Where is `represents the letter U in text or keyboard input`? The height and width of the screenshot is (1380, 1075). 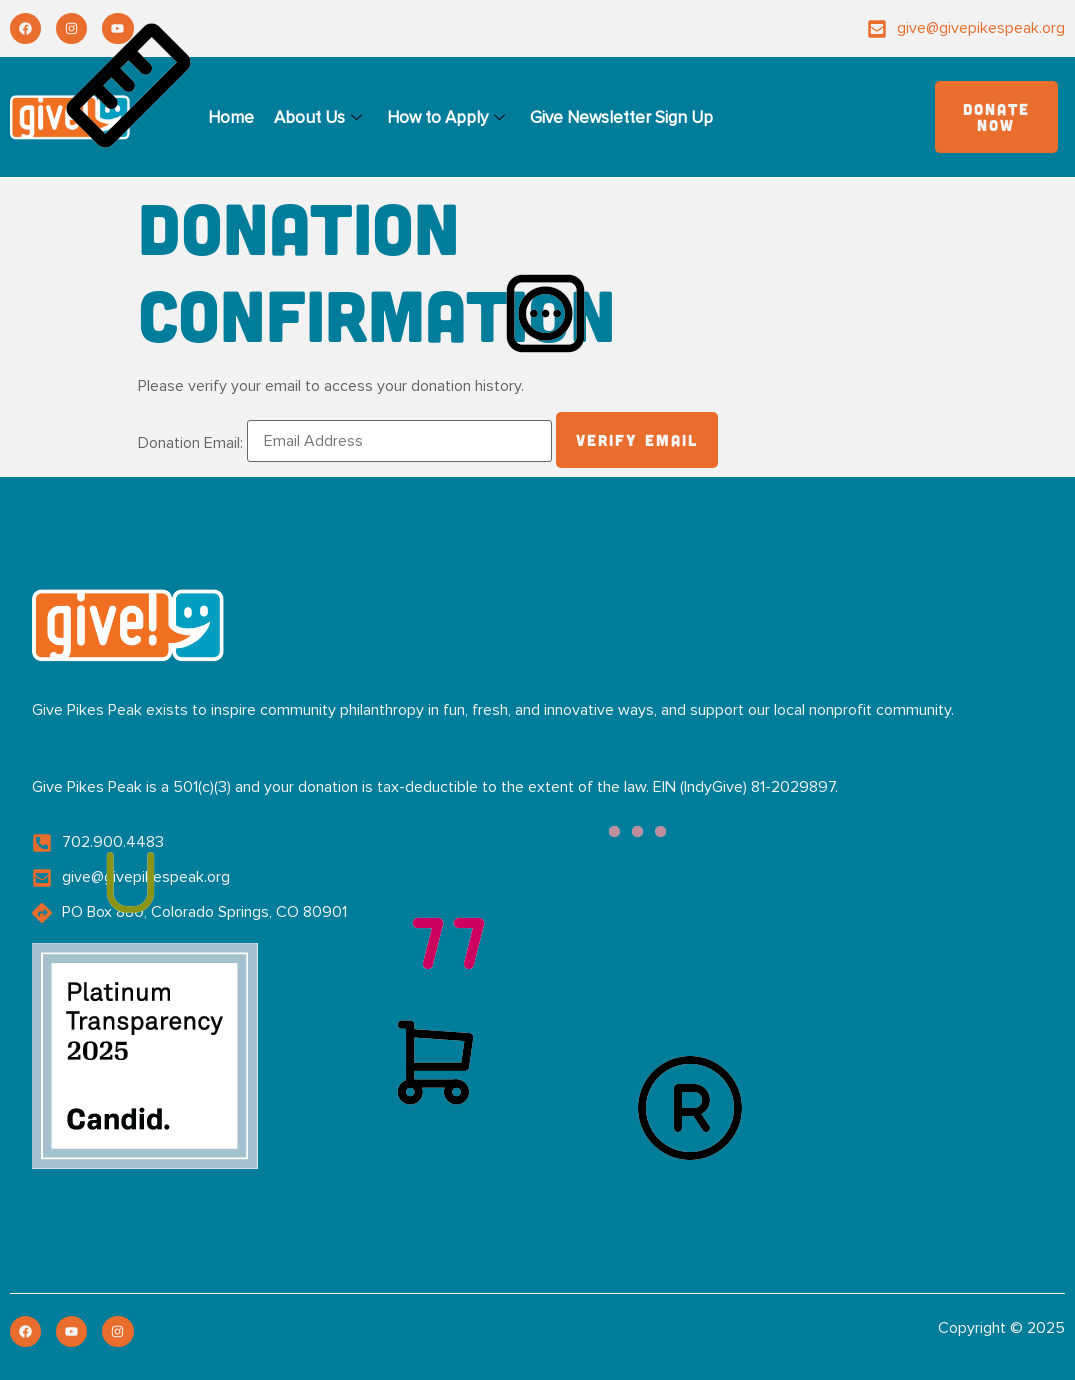 represents the letter U in text or keyboard input is located at coordinates (130, 882).